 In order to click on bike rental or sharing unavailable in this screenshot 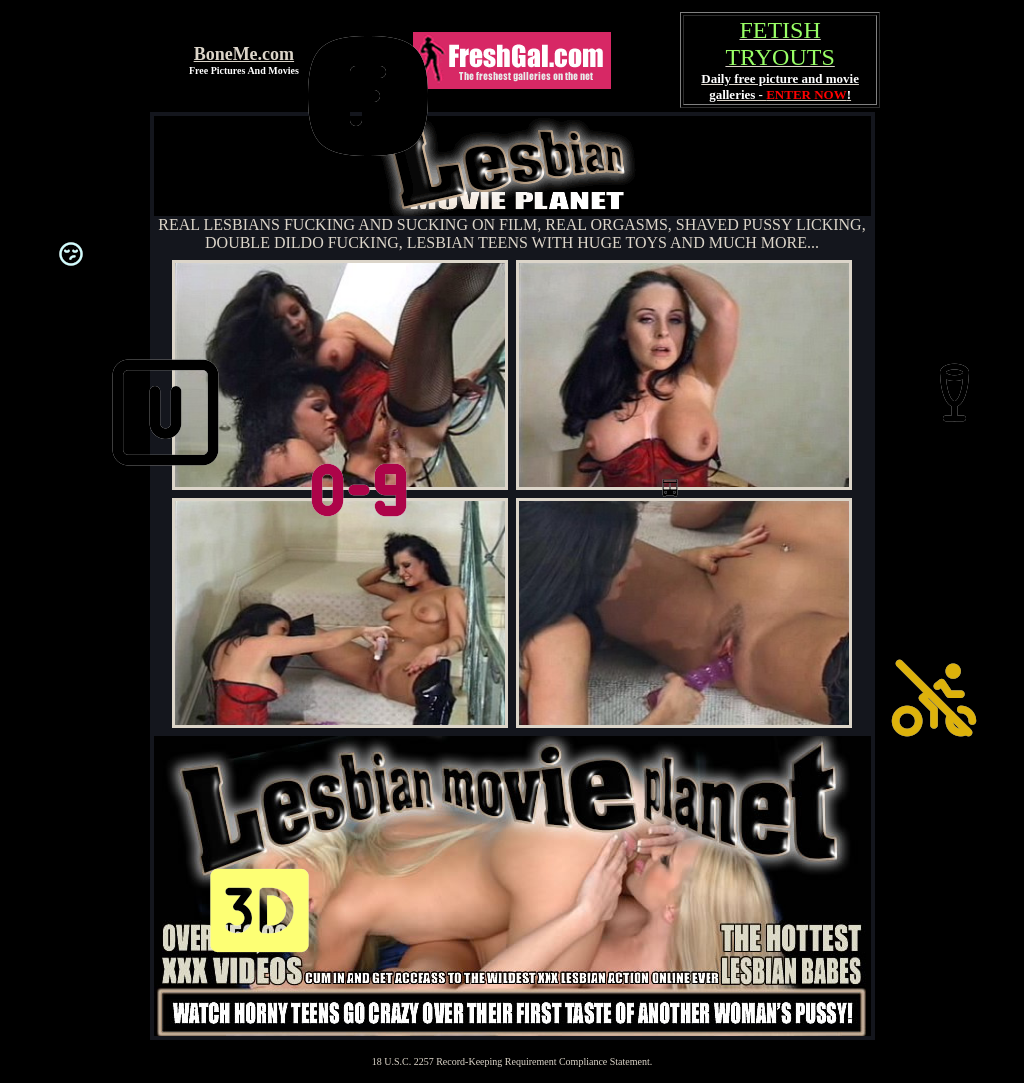, I will do `click(934, 698)`.